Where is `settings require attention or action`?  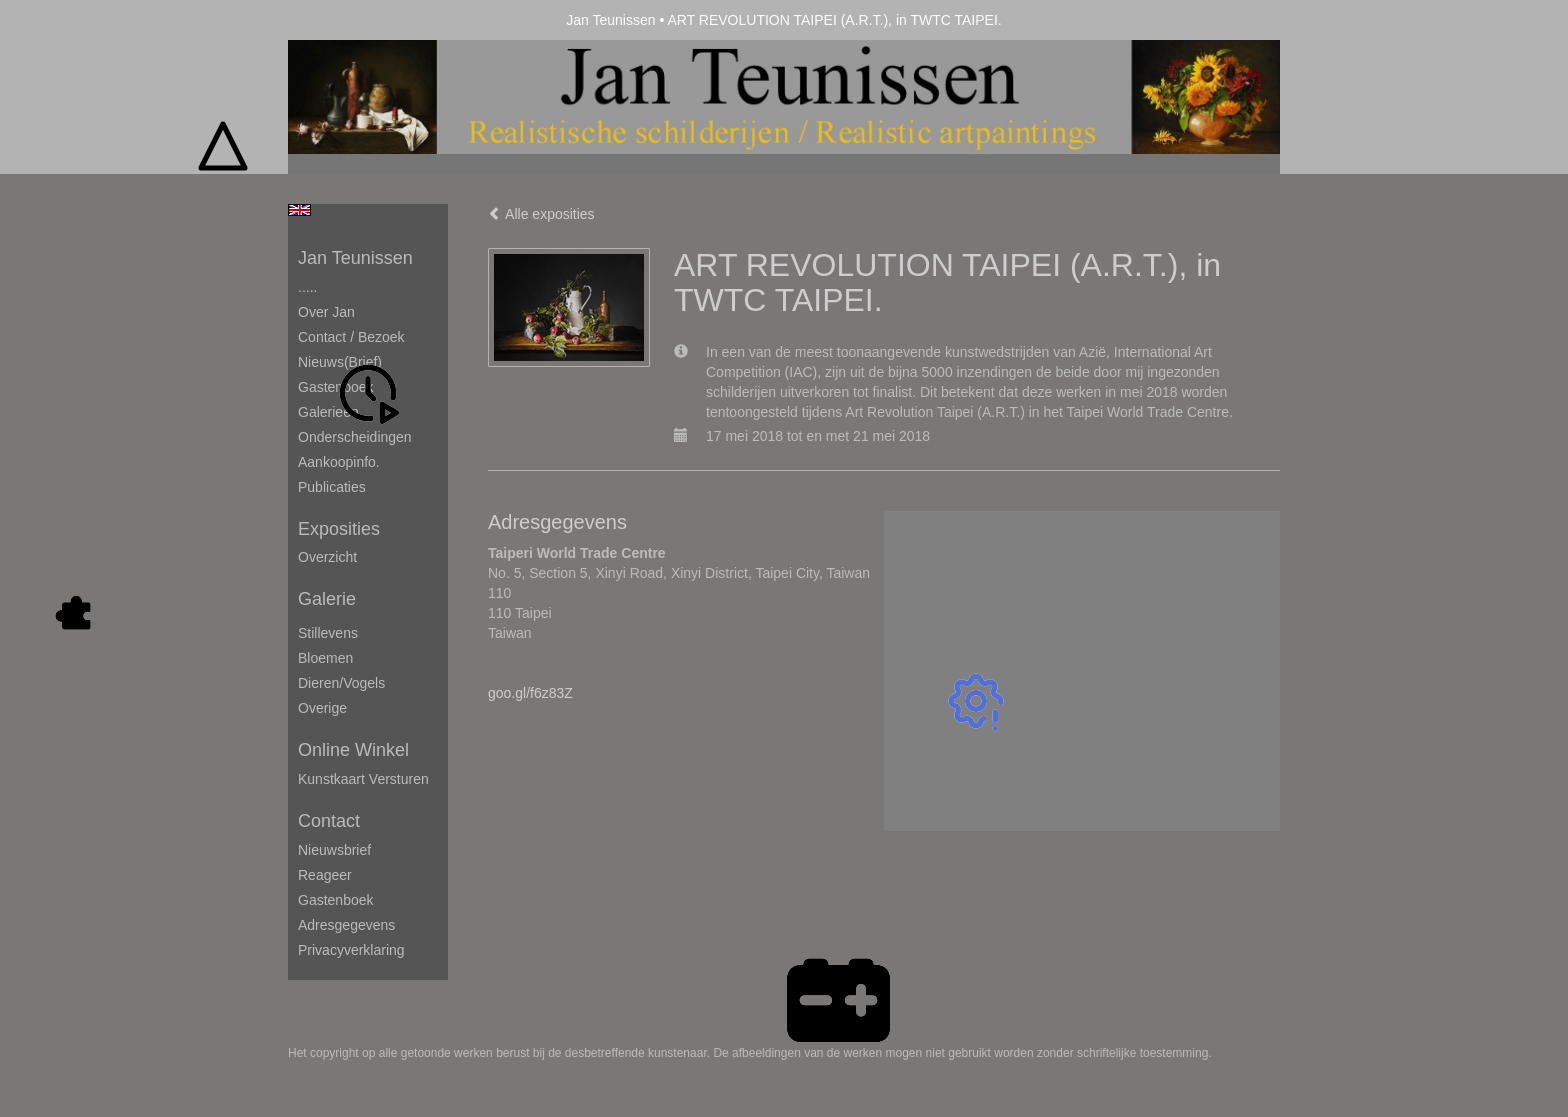 settings require attention or action is located at coordinates (976, 701).